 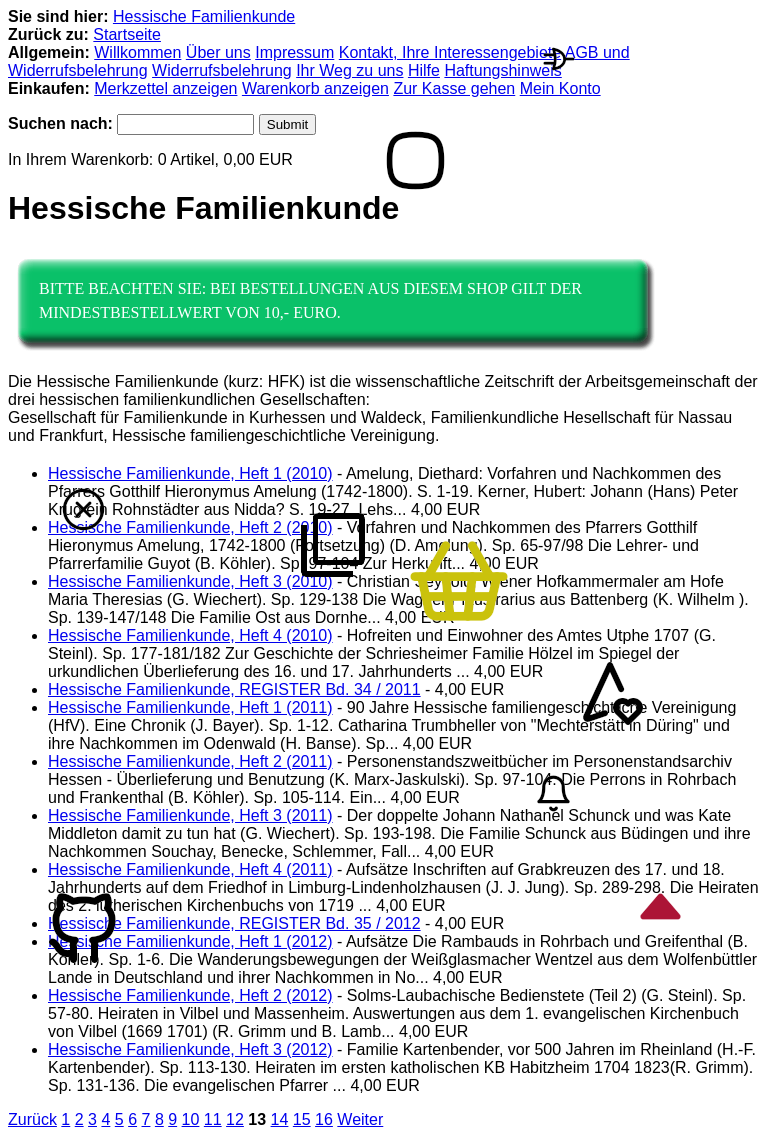 What do you see at coordinates (559, 59) in the screenshot?
I see `logic OR gate symbol for circuit diagrams` at bounding box center [559, 59].